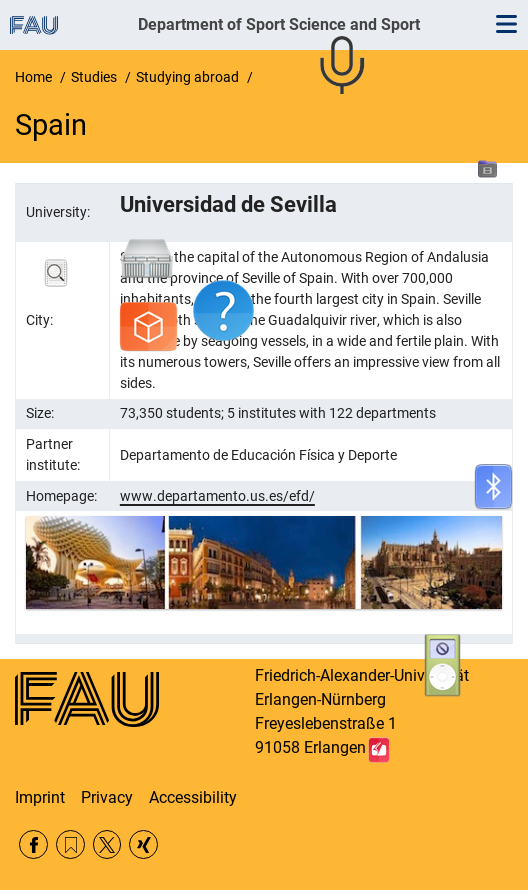 The height and width of the screenshot is (890, 528). What do you see at coordinates (147, 257) in the screenshot?
I see `xserve g4 server hardware device` at bounding box center [147, 257].